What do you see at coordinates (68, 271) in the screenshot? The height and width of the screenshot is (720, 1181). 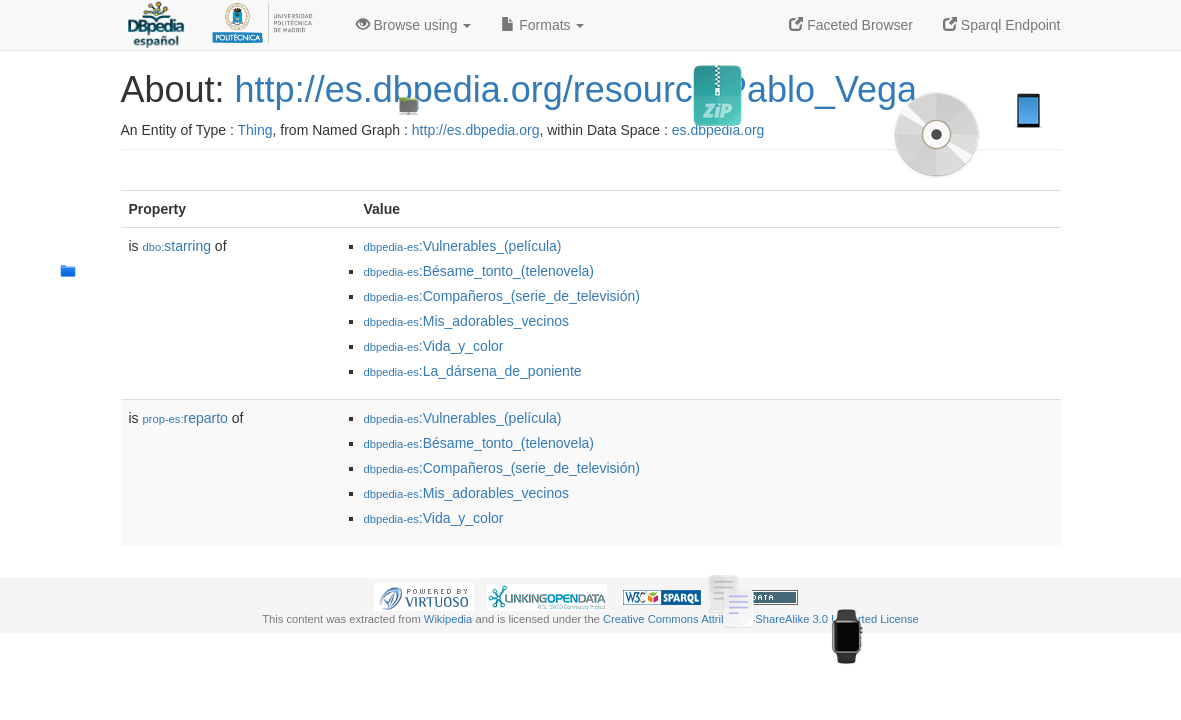 I see `access your downloads folder` at bounding box center [68, 271].